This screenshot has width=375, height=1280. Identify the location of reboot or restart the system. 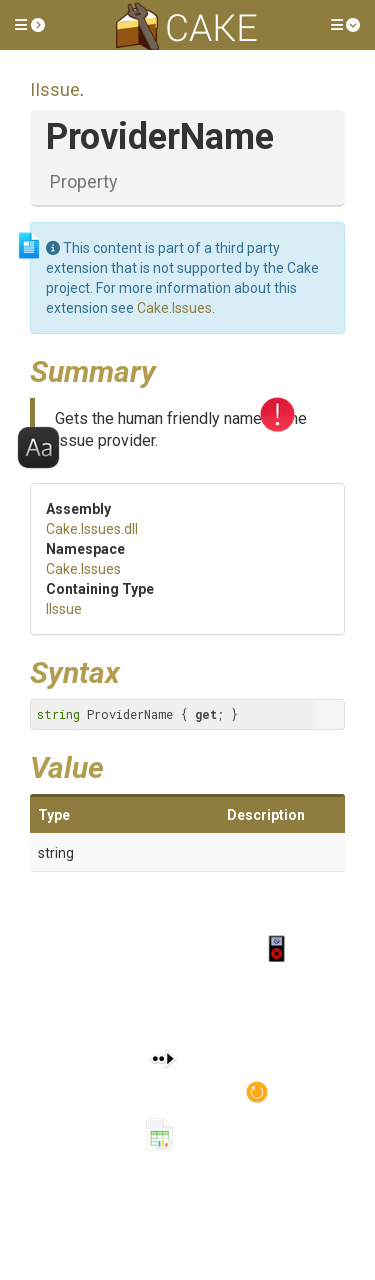
(257, 1092).